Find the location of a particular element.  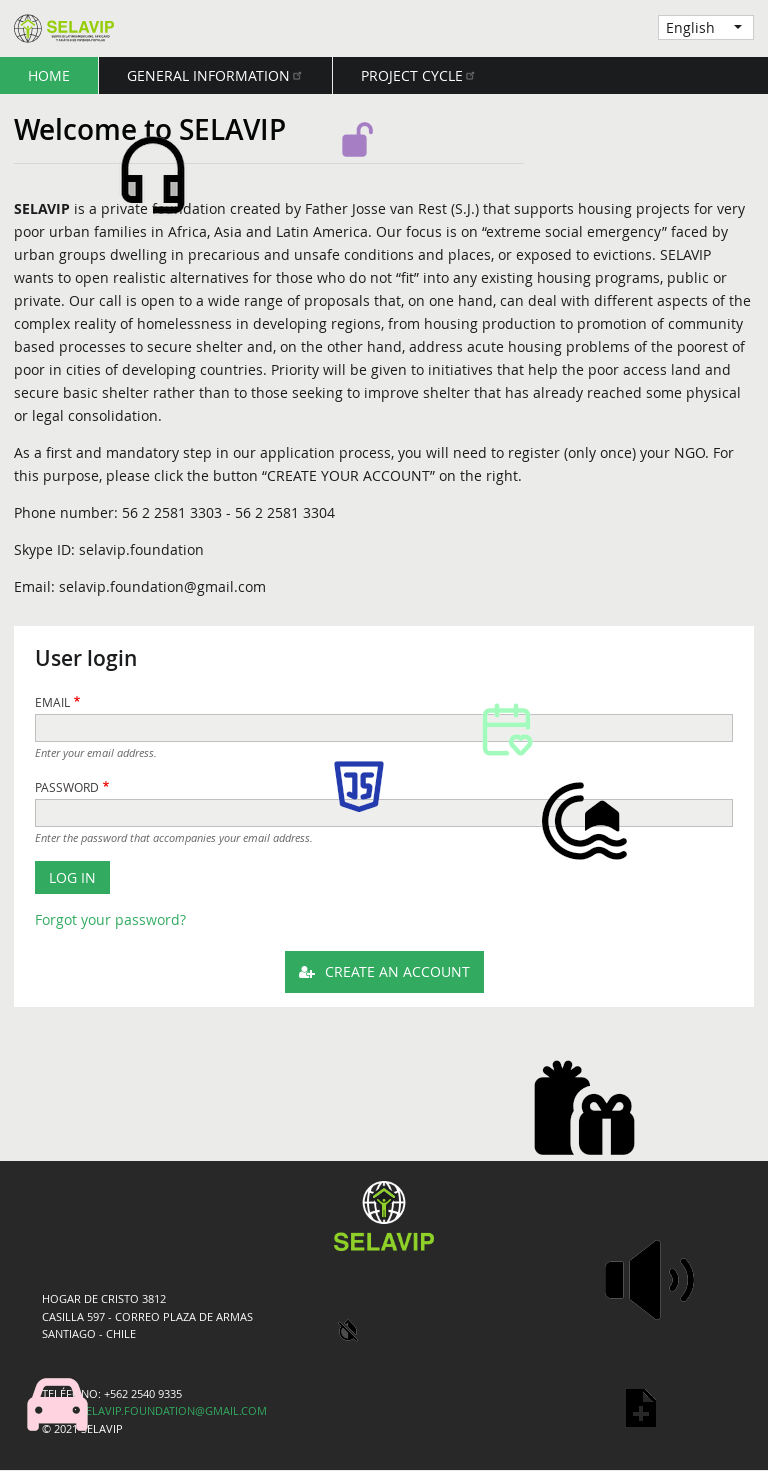

indicates javascript code or file type is located at coordinates (359, 786).